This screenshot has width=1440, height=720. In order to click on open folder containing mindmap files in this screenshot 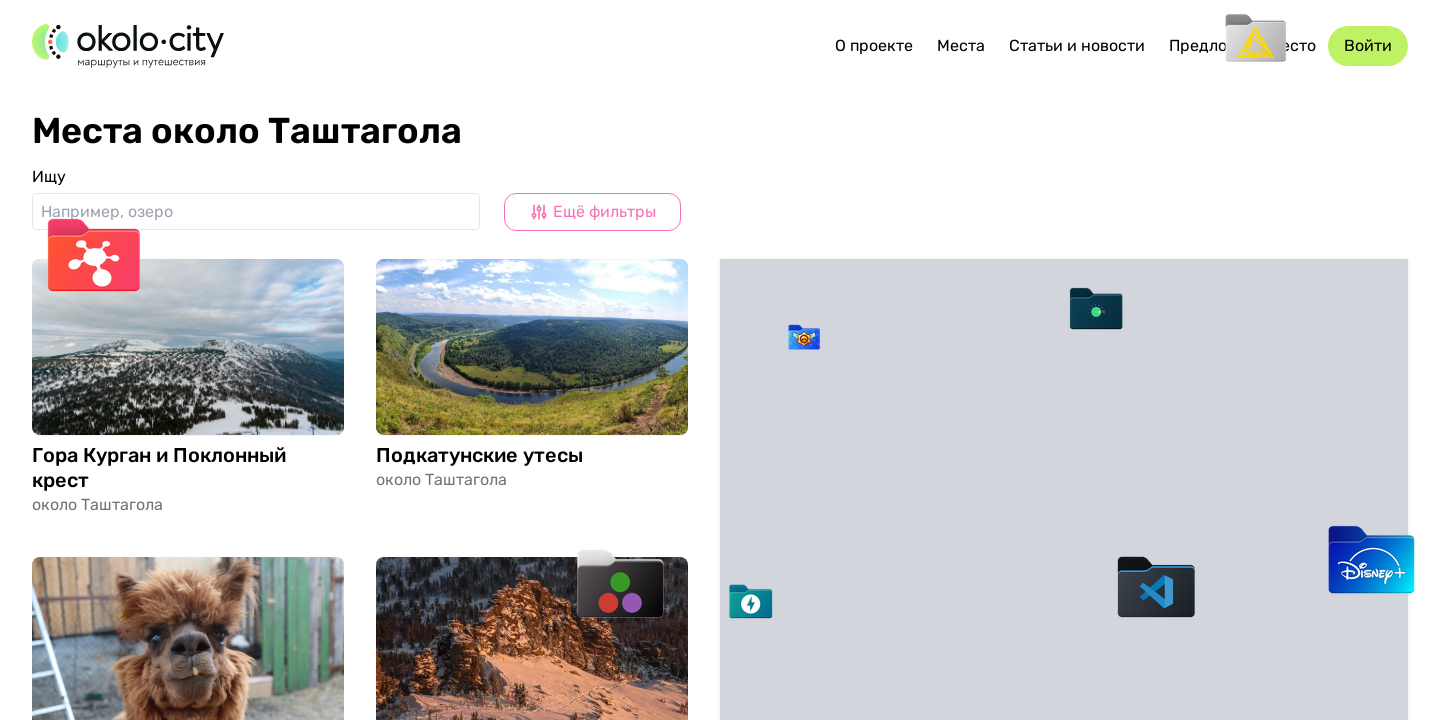, I will do `click(93, 257)`.